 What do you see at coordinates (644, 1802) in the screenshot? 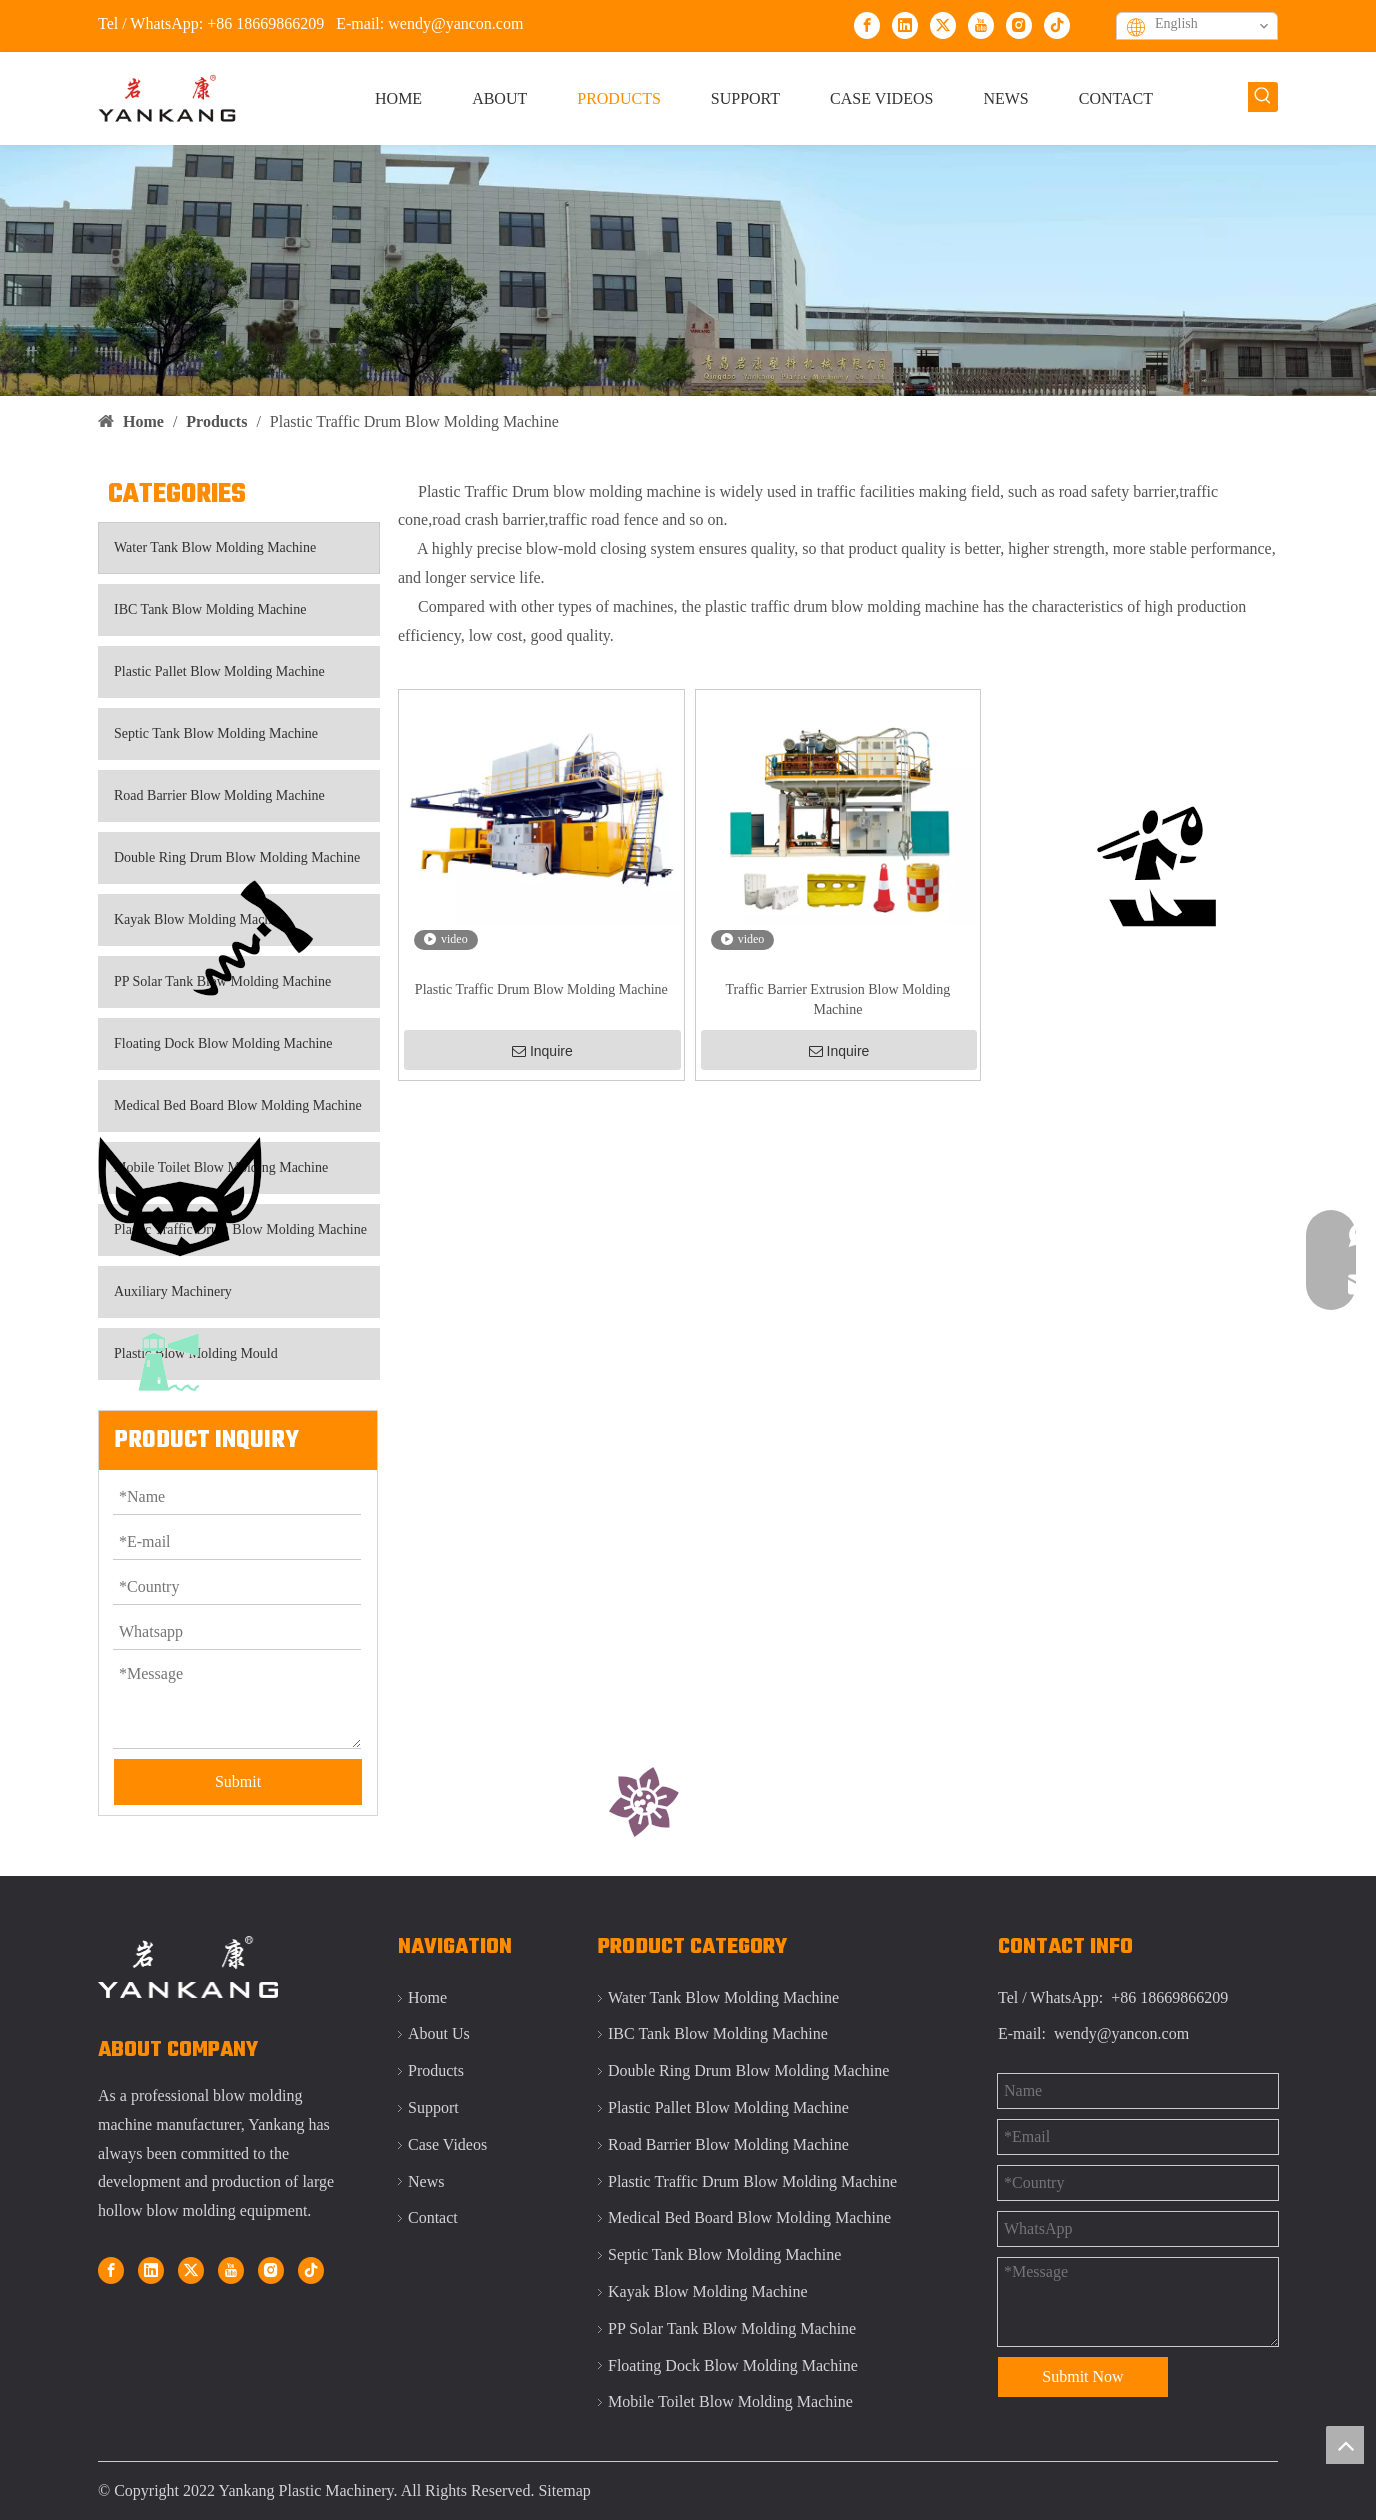
I see `decorative flower element for game UI` at bounding box center [644, 1802].